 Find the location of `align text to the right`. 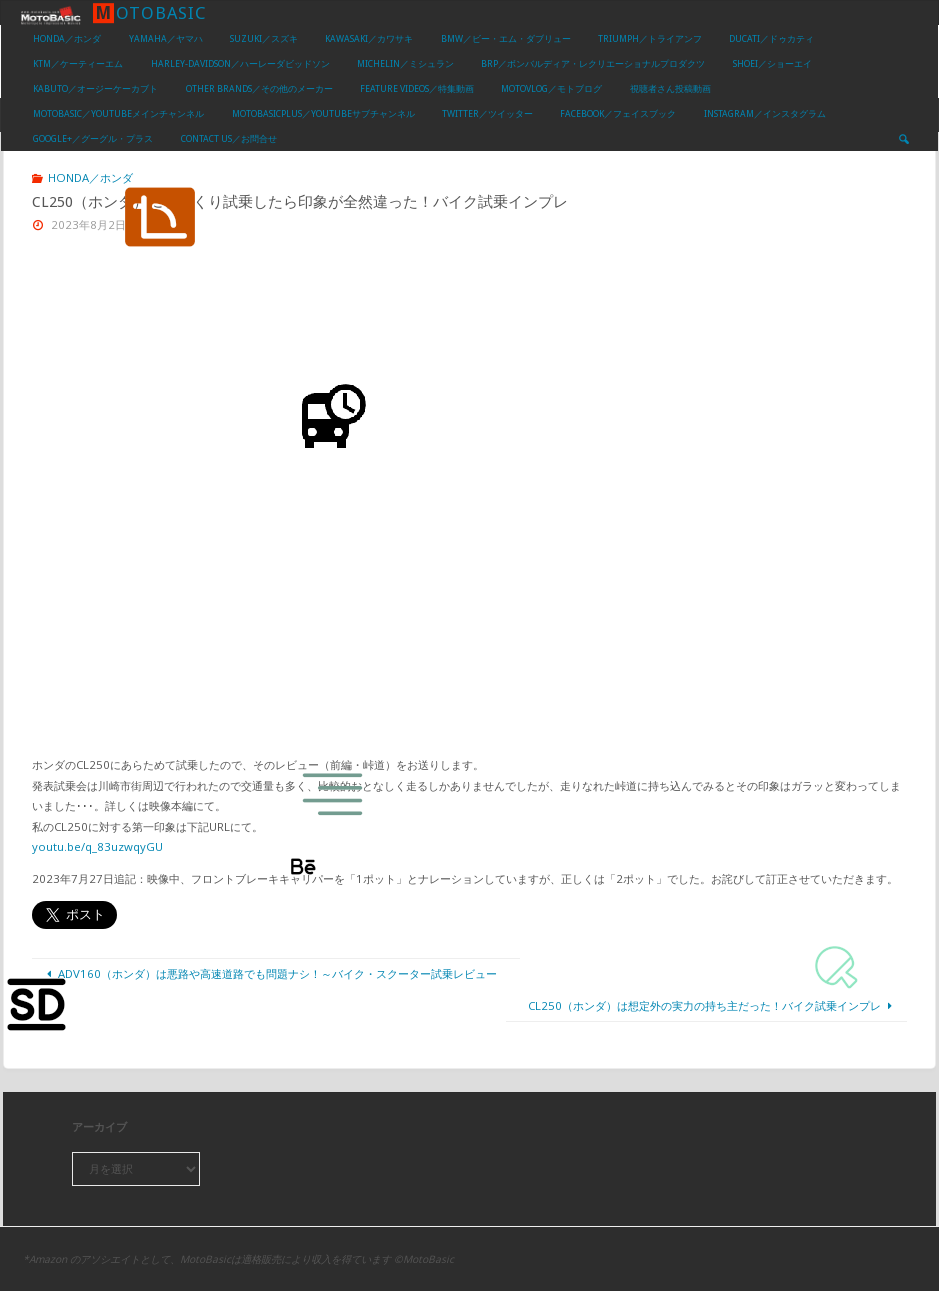

align text to the right is located at coordinates (332, 795).